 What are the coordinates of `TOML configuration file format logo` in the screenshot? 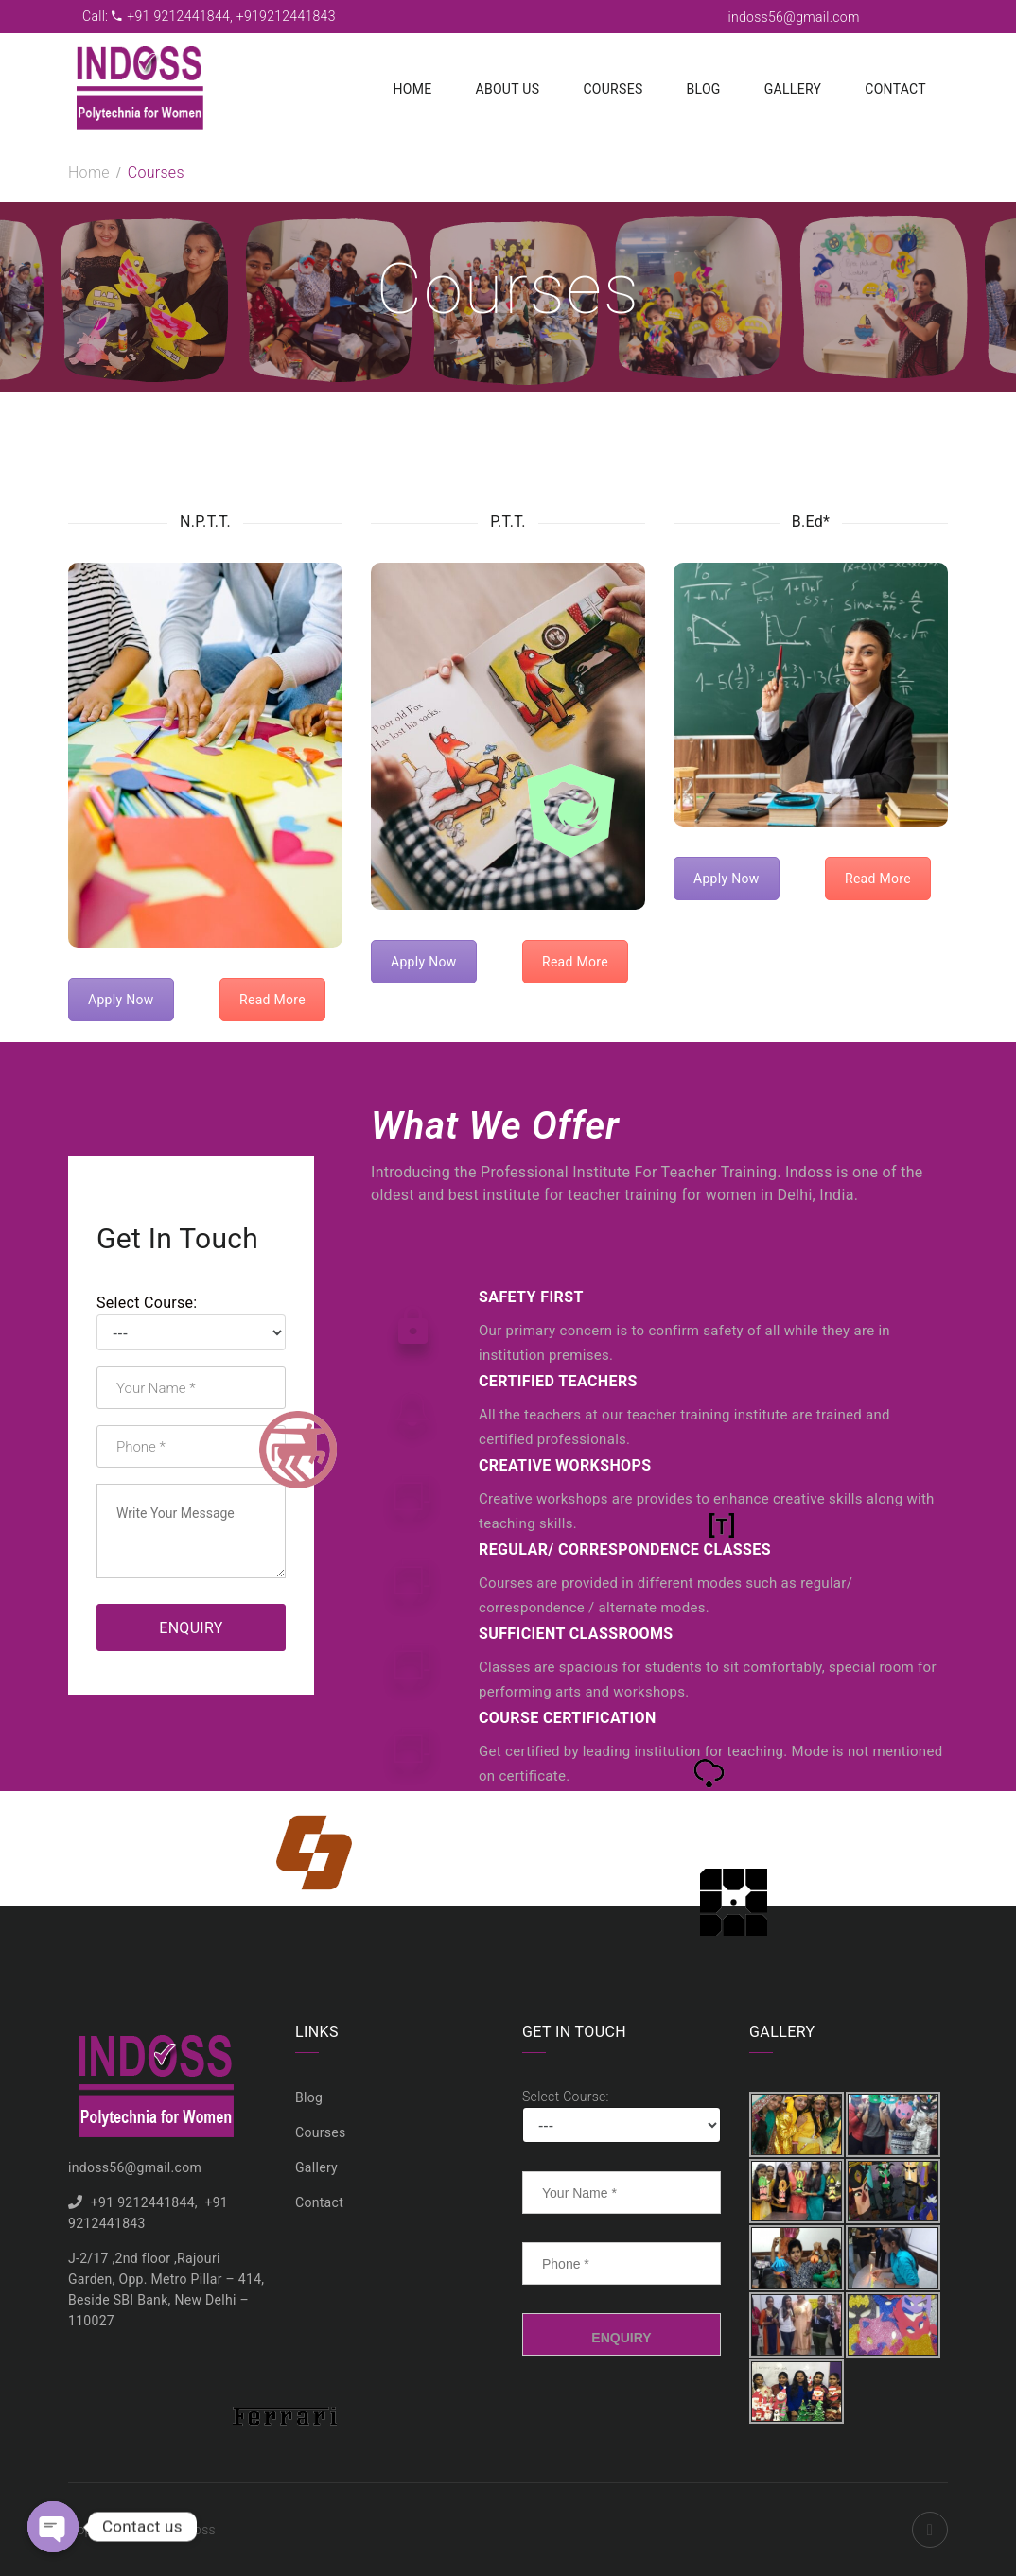 It's located at (722, 1525).